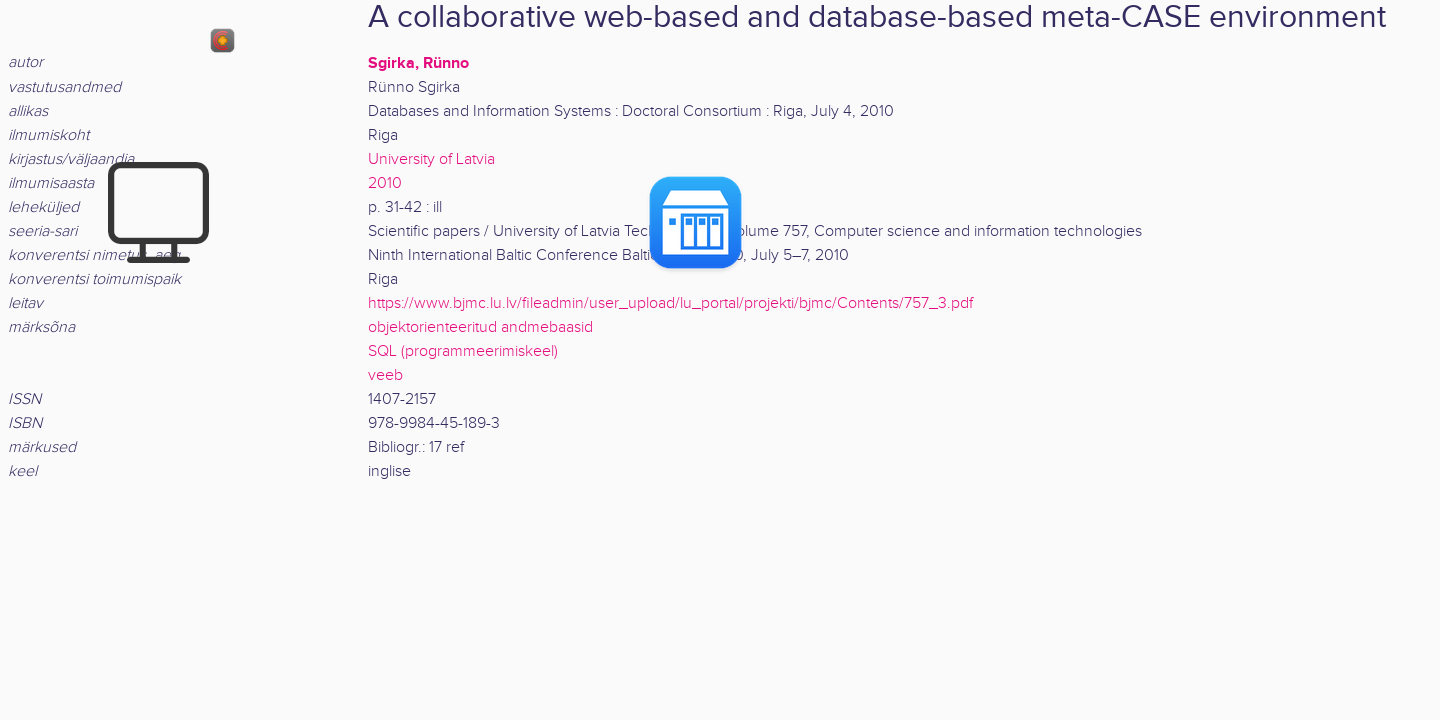 The image size is (1440, 720). What do you see at coordinates (158, 212) in the screenshot?
I see `display or monitor settings` at bounding box center [158, 212].